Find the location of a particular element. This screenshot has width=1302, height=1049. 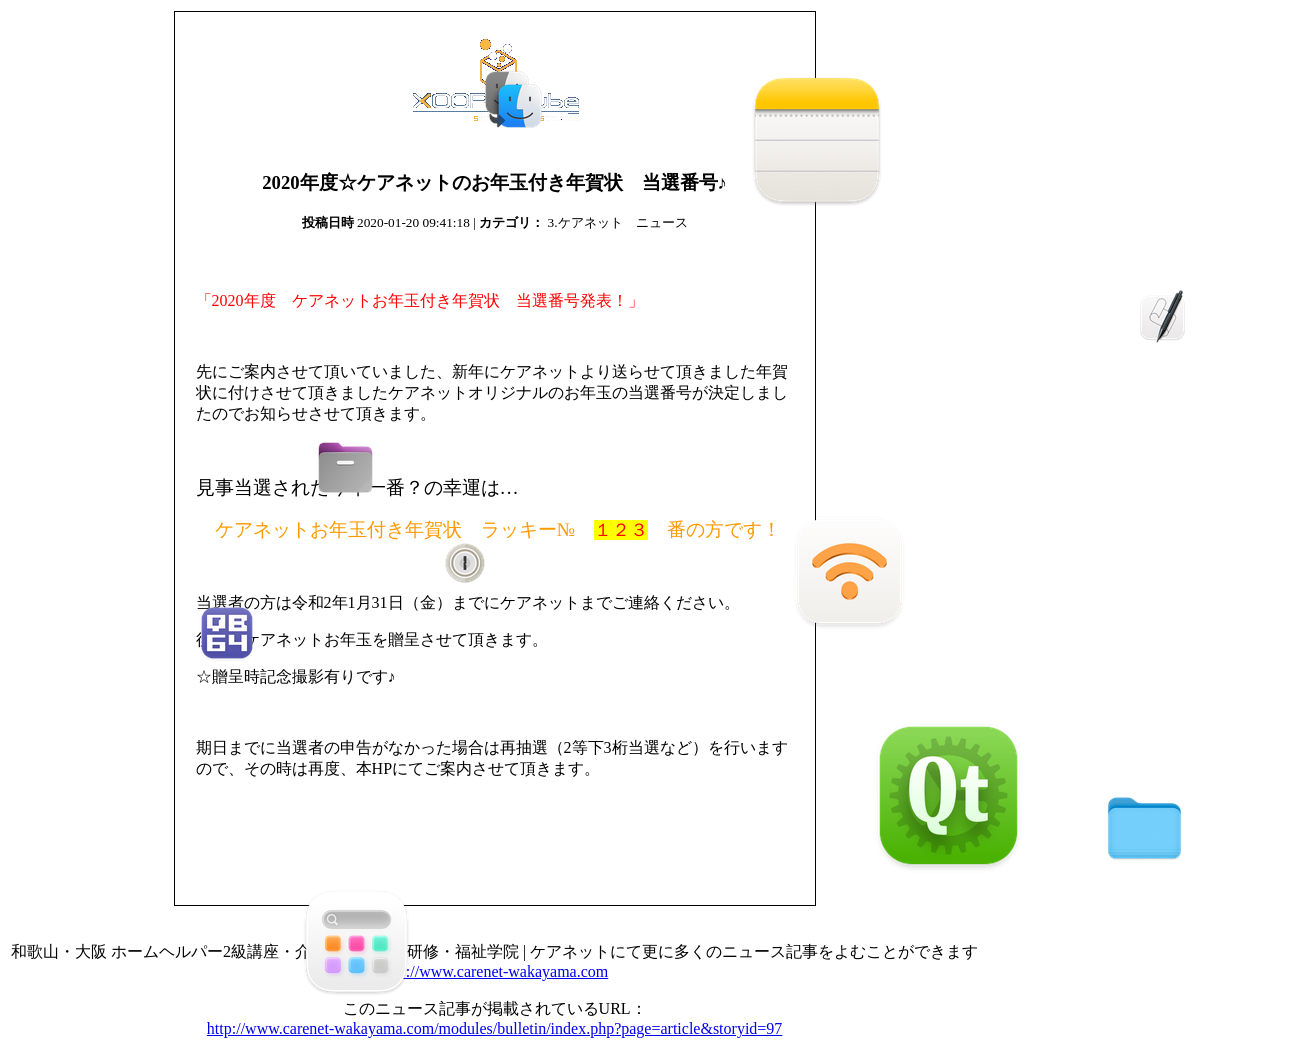

open qt configuration settings is located at coordinates (948, 795).